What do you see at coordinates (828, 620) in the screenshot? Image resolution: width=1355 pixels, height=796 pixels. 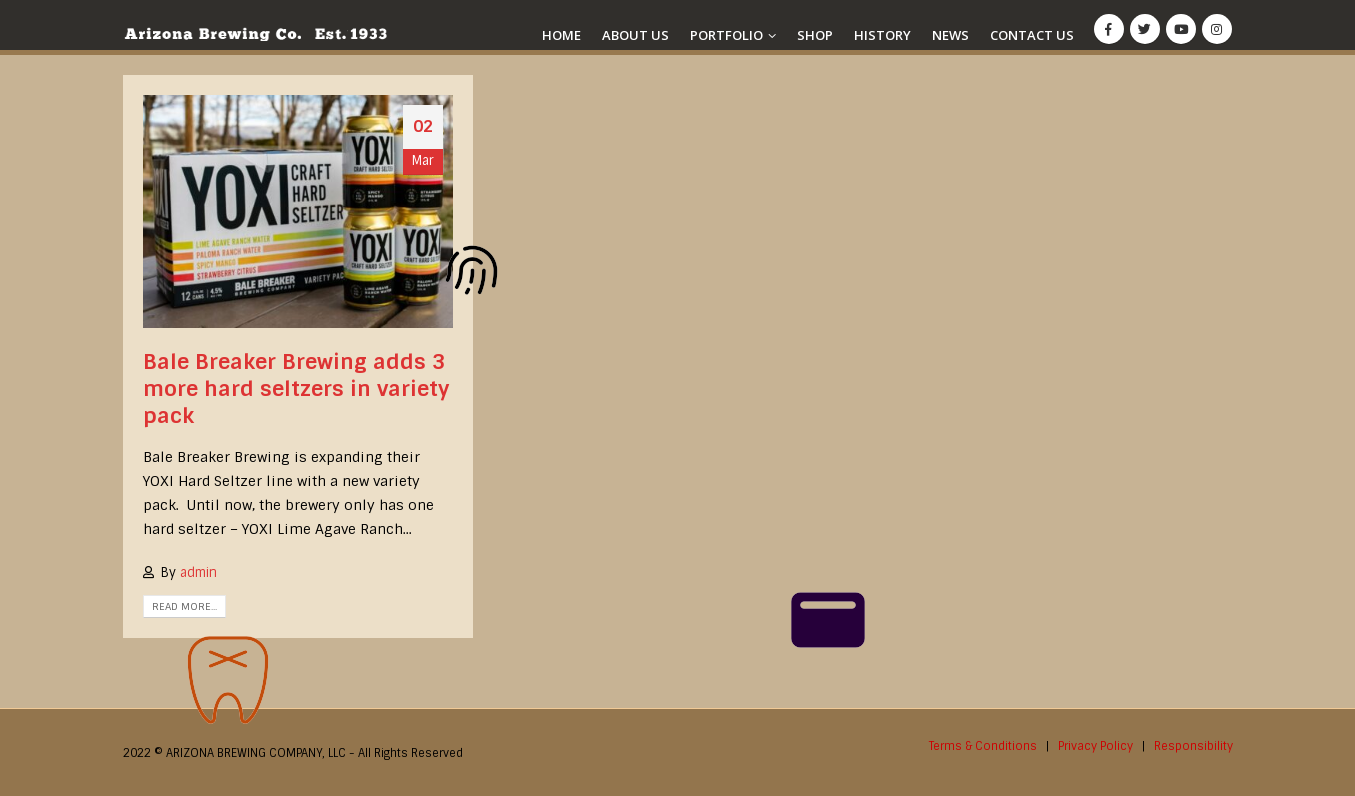 I see `maximize the current window to full screen` at bounding box center [828, 620].